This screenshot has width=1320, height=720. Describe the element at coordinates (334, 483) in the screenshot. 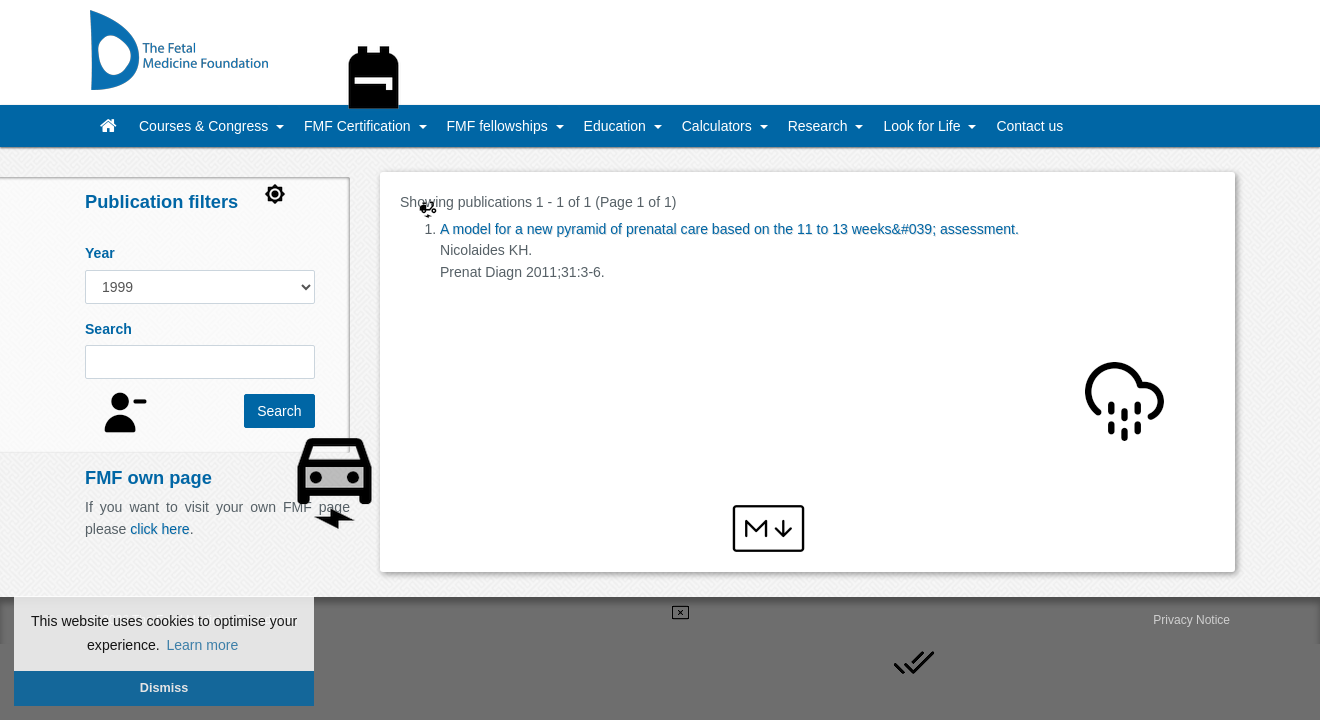

I see `find nearby electric vehicle charging stations` at that location.